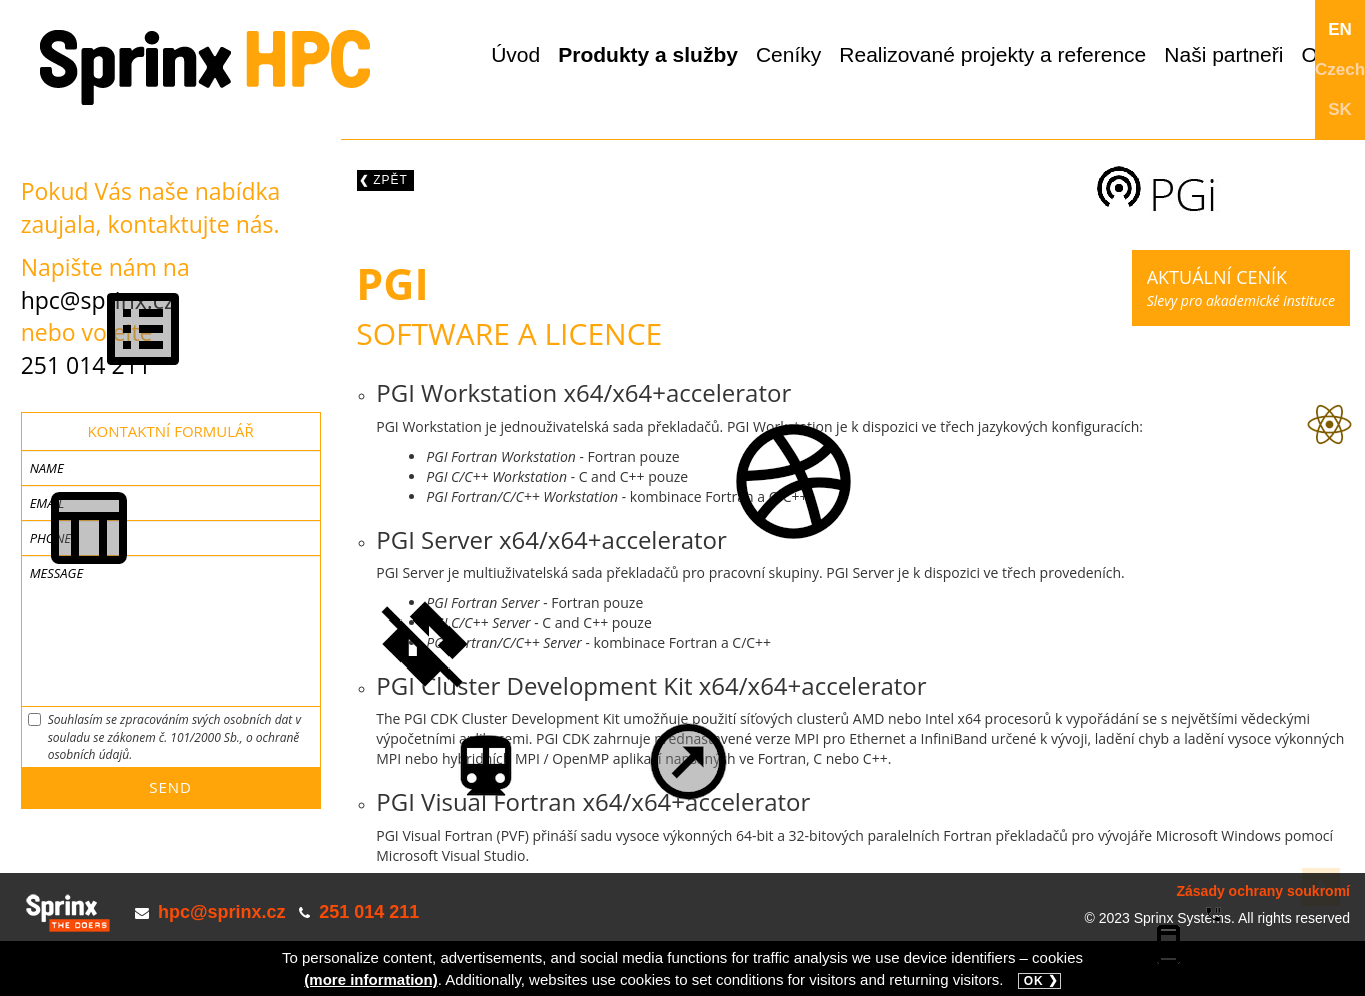  Describe the element at coordinates (87, 528) in the screenshot. I see `view data in table format` at that location.